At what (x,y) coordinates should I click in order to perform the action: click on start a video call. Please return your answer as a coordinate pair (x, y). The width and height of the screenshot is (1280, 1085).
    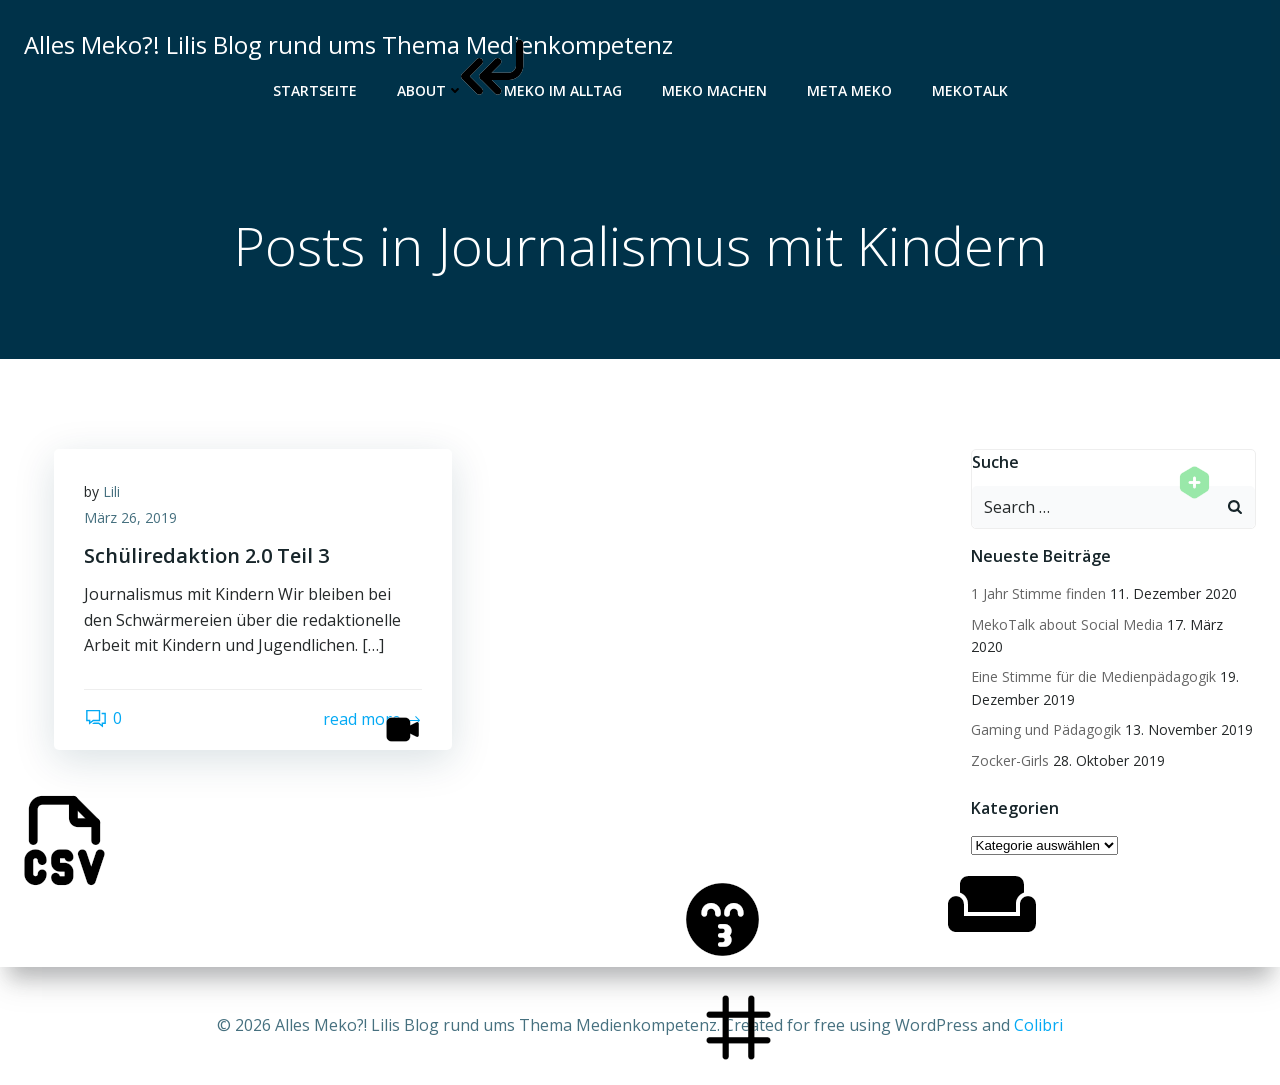
    Looking at the image, I should click on (403, 729).